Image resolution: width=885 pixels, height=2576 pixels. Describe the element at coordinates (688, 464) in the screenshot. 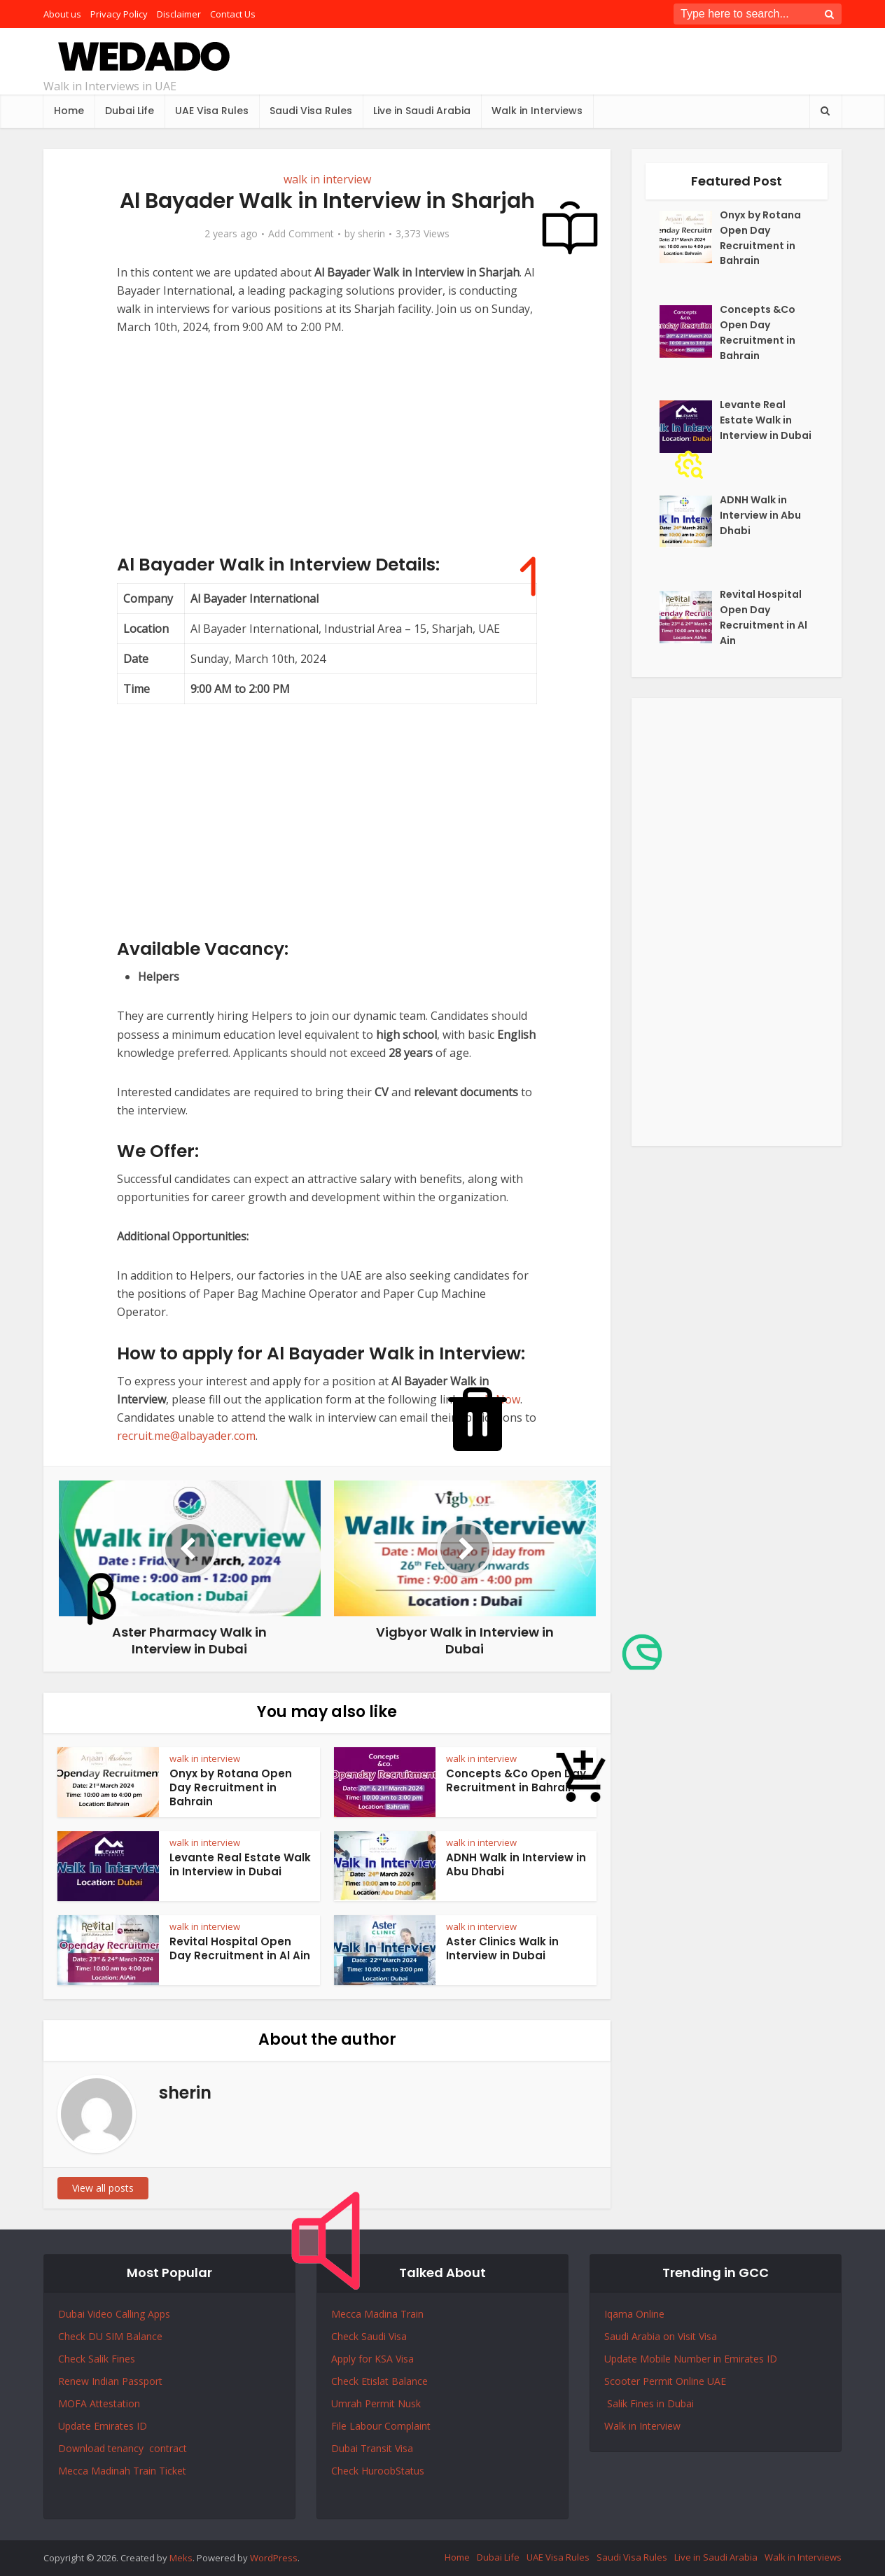

I see `search within settings or preferences` at that location.